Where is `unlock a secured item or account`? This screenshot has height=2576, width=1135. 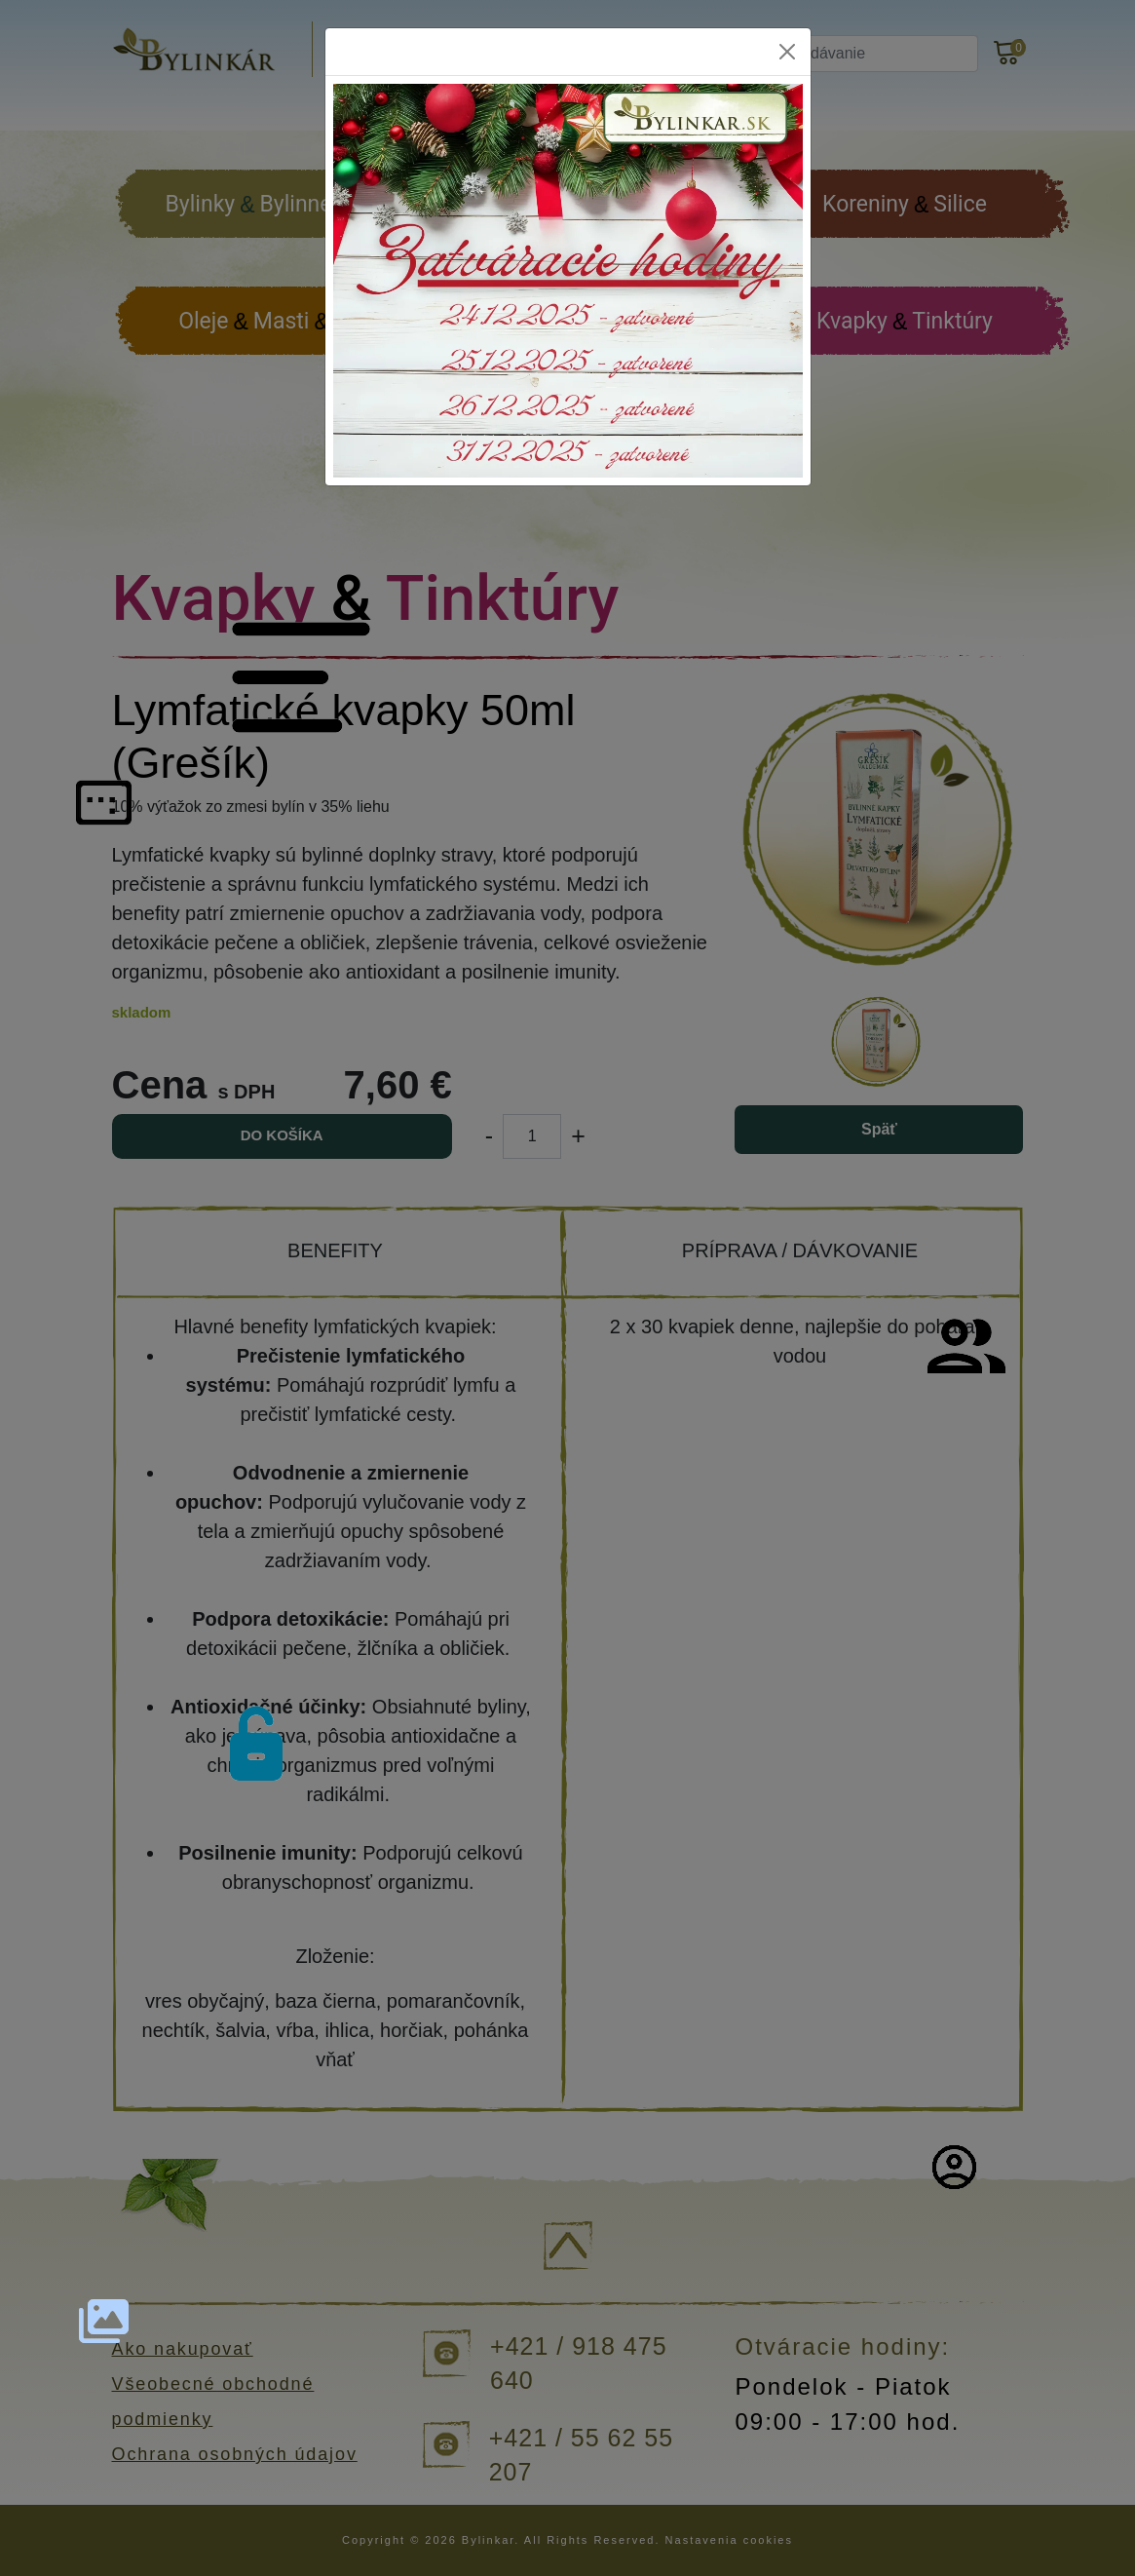 unlock a secured item or account is located at coordinates (256, 1746).